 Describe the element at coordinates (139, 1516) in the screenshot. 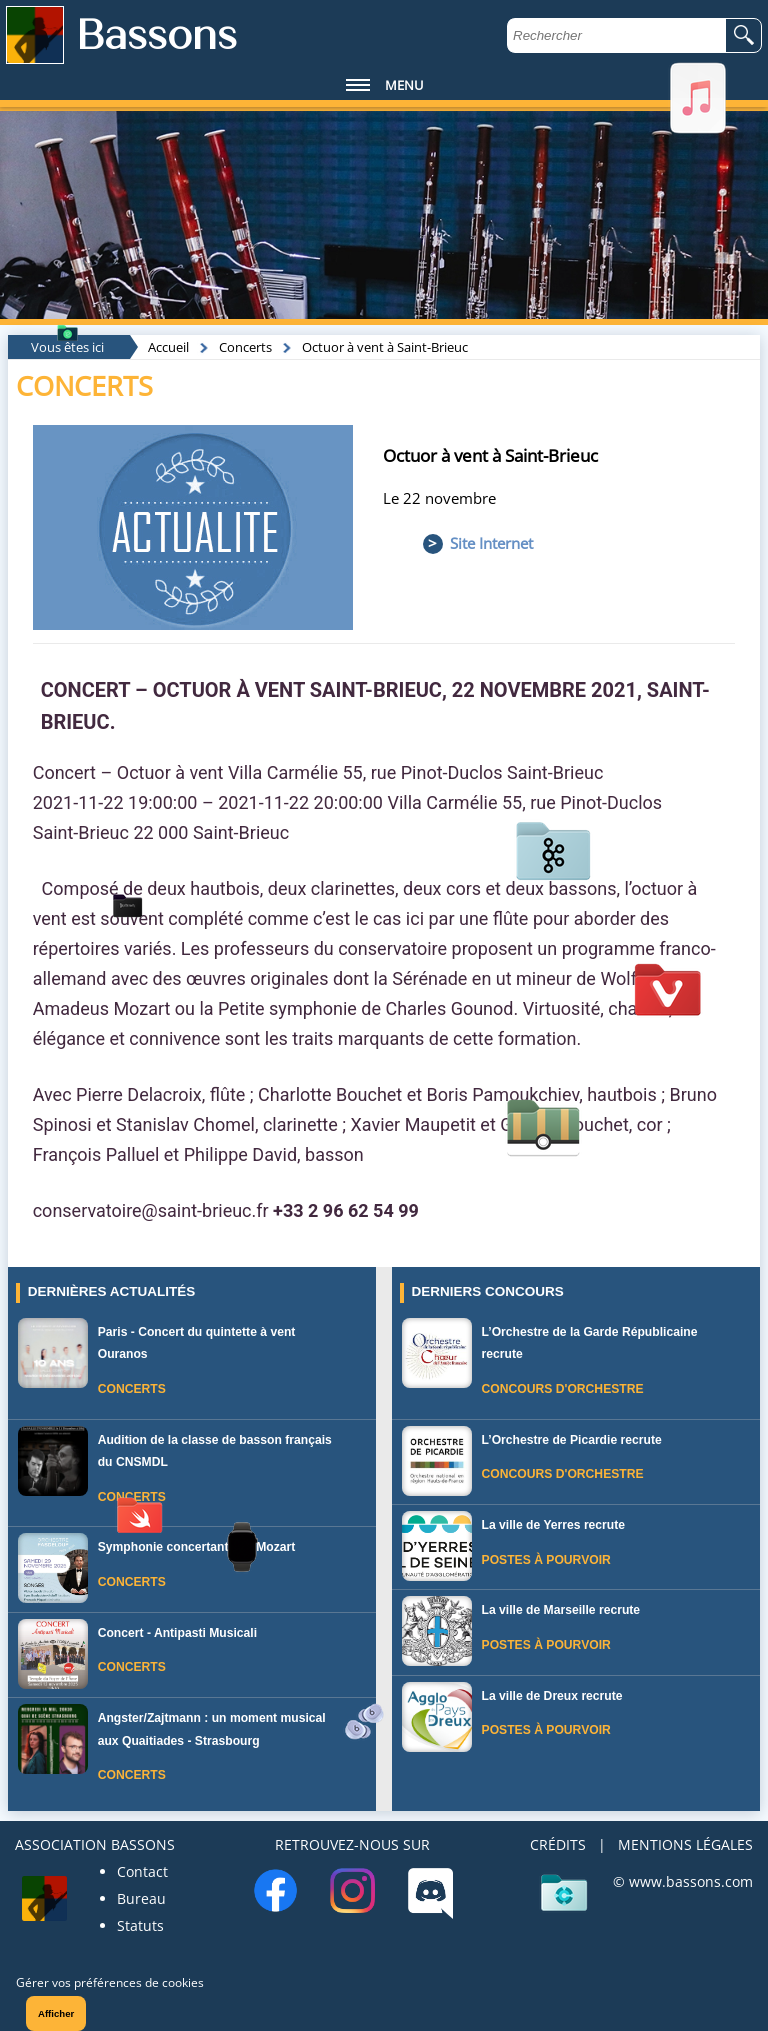

I see `open folder containing swift programming projects` at that location.